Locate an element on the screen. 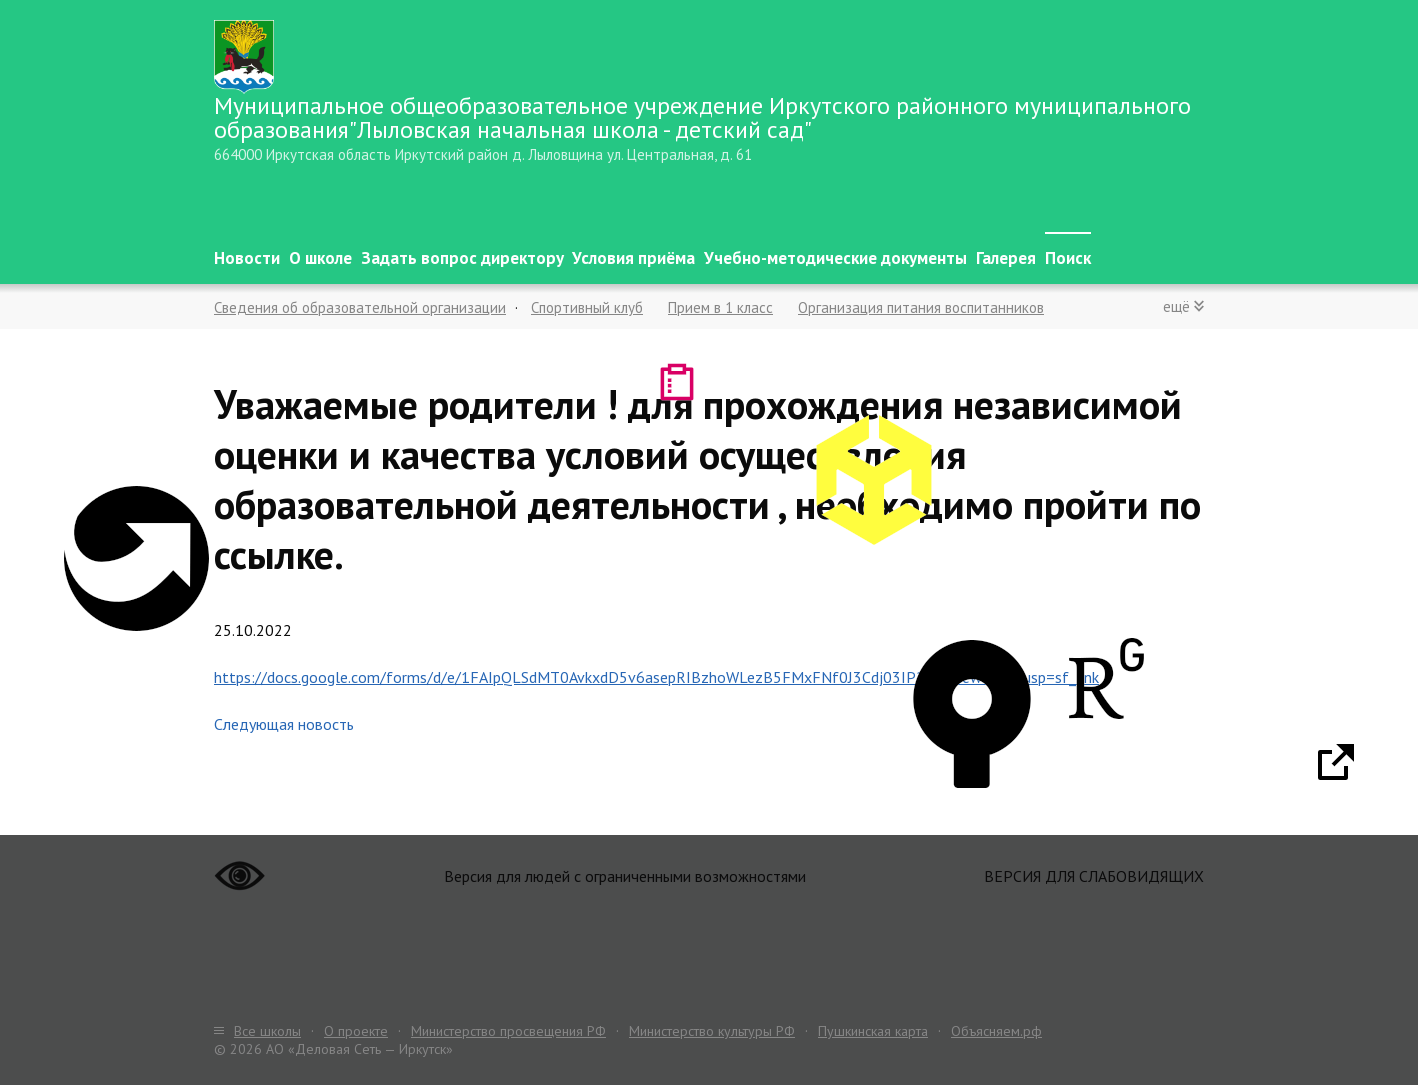  visit portableapps.com website is located at coordinates (136, 558).